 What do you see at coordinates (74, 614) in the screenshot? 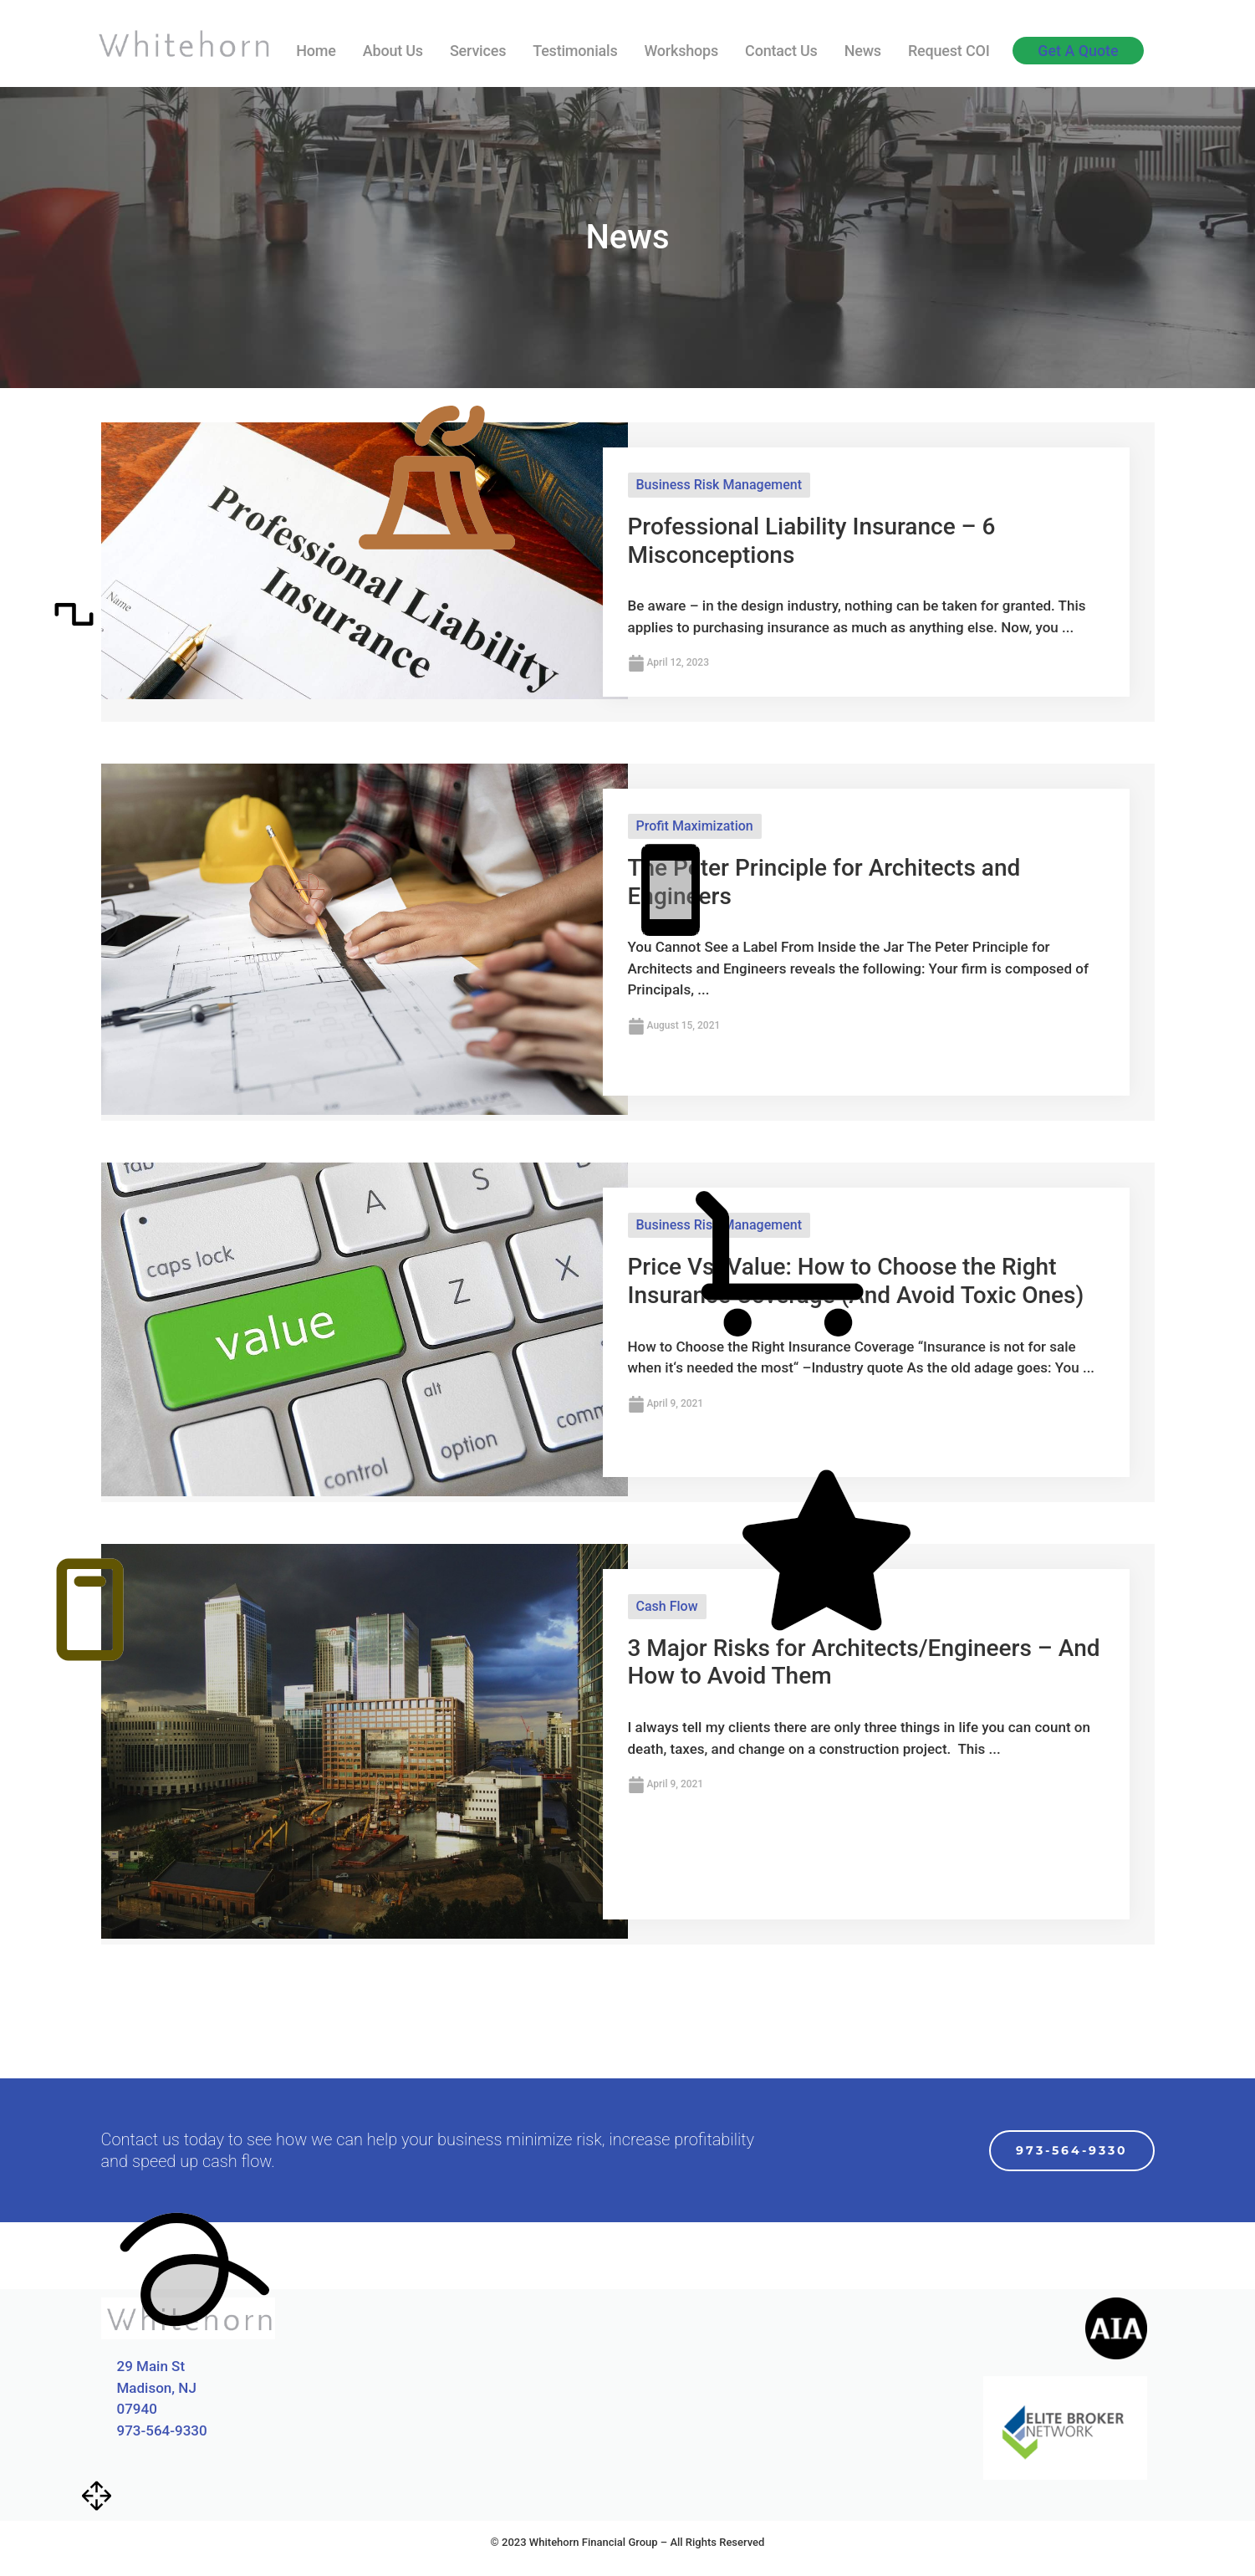
I see `toggle square wave audio output` at bounding box center [74, 614].